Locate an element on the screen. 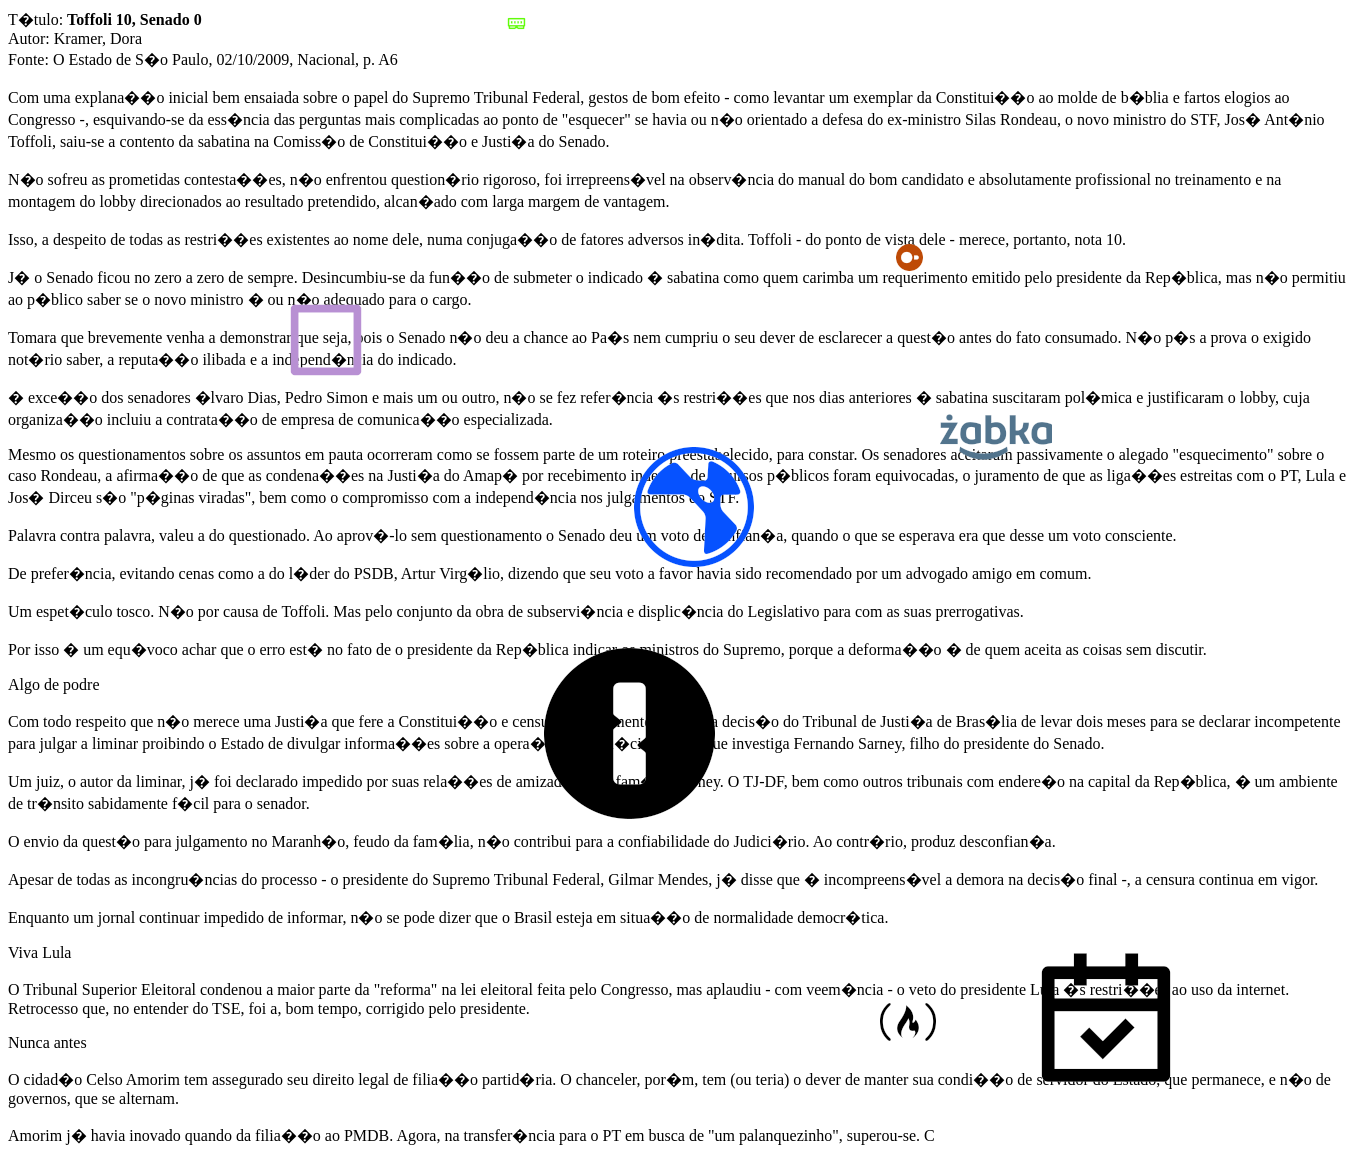  open Nuke compositing software is located at coordinates (694, 507).